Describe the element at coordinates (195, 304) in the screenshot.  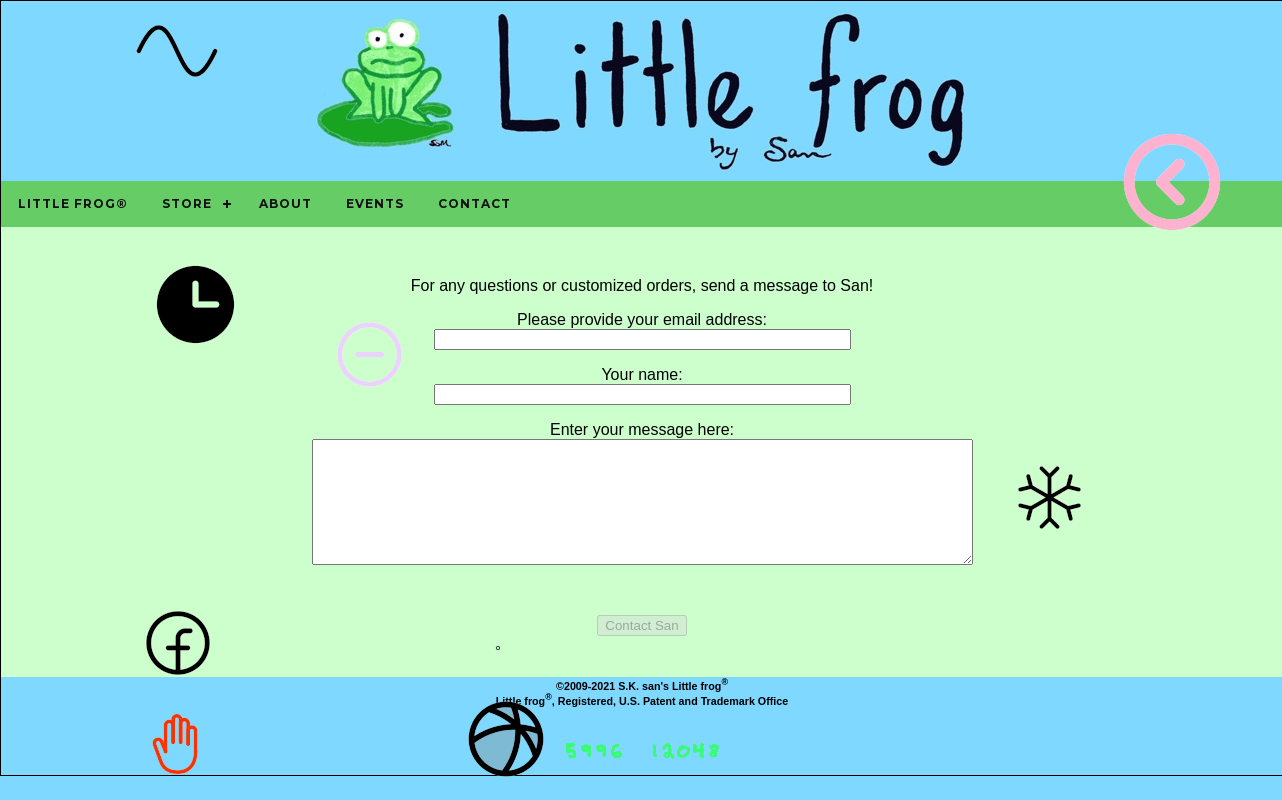
I see `view current time` at that location.